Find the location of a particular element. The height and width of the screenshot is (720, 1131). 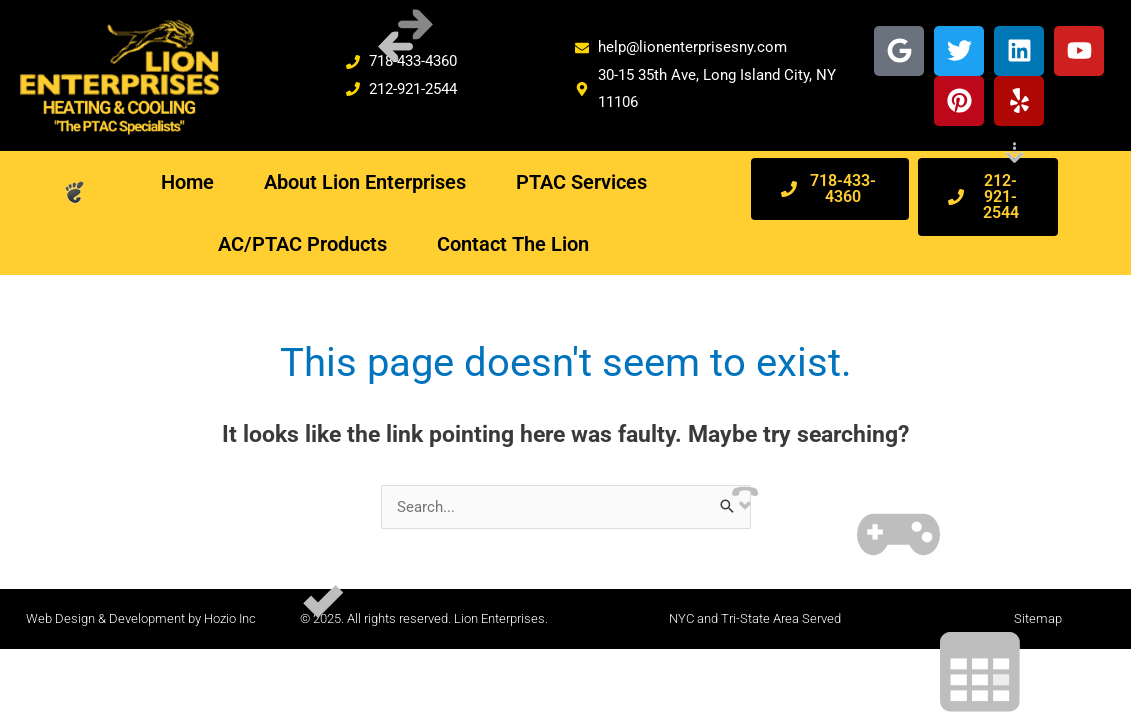

access the GNOME desktop home or start menu is located at coordinates (74, 192).